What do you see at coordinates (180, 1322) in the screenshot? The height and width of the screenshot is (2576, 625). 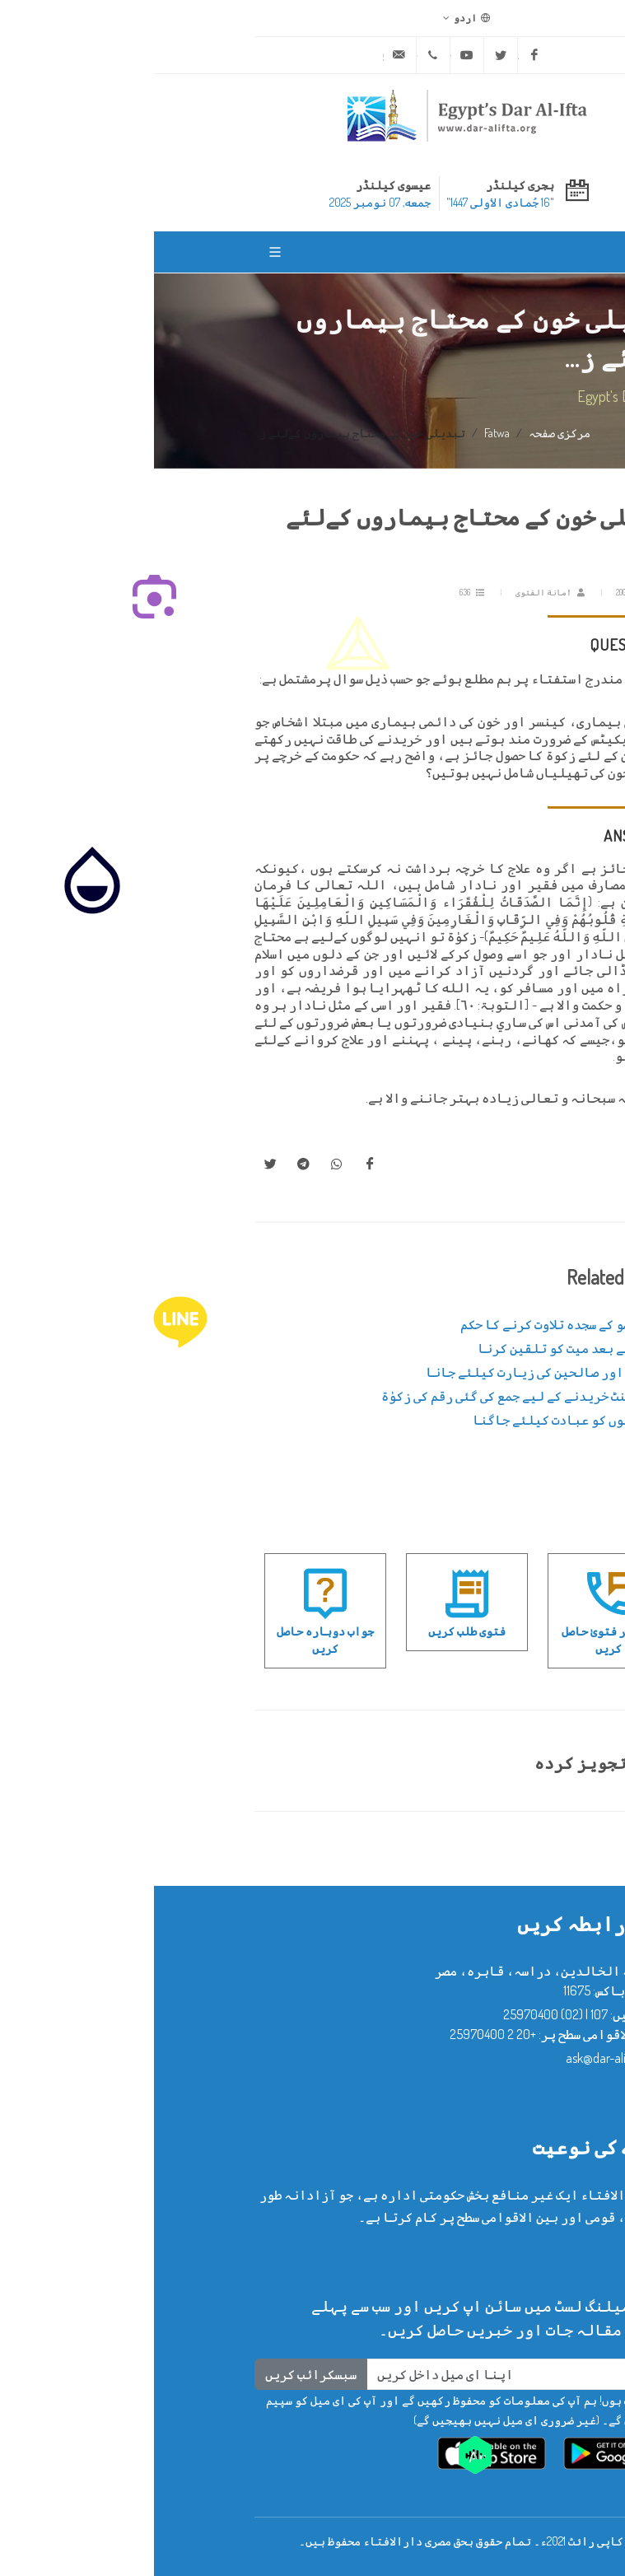 I see `open the LINE messaging app` at bounding box center [180, 1322].